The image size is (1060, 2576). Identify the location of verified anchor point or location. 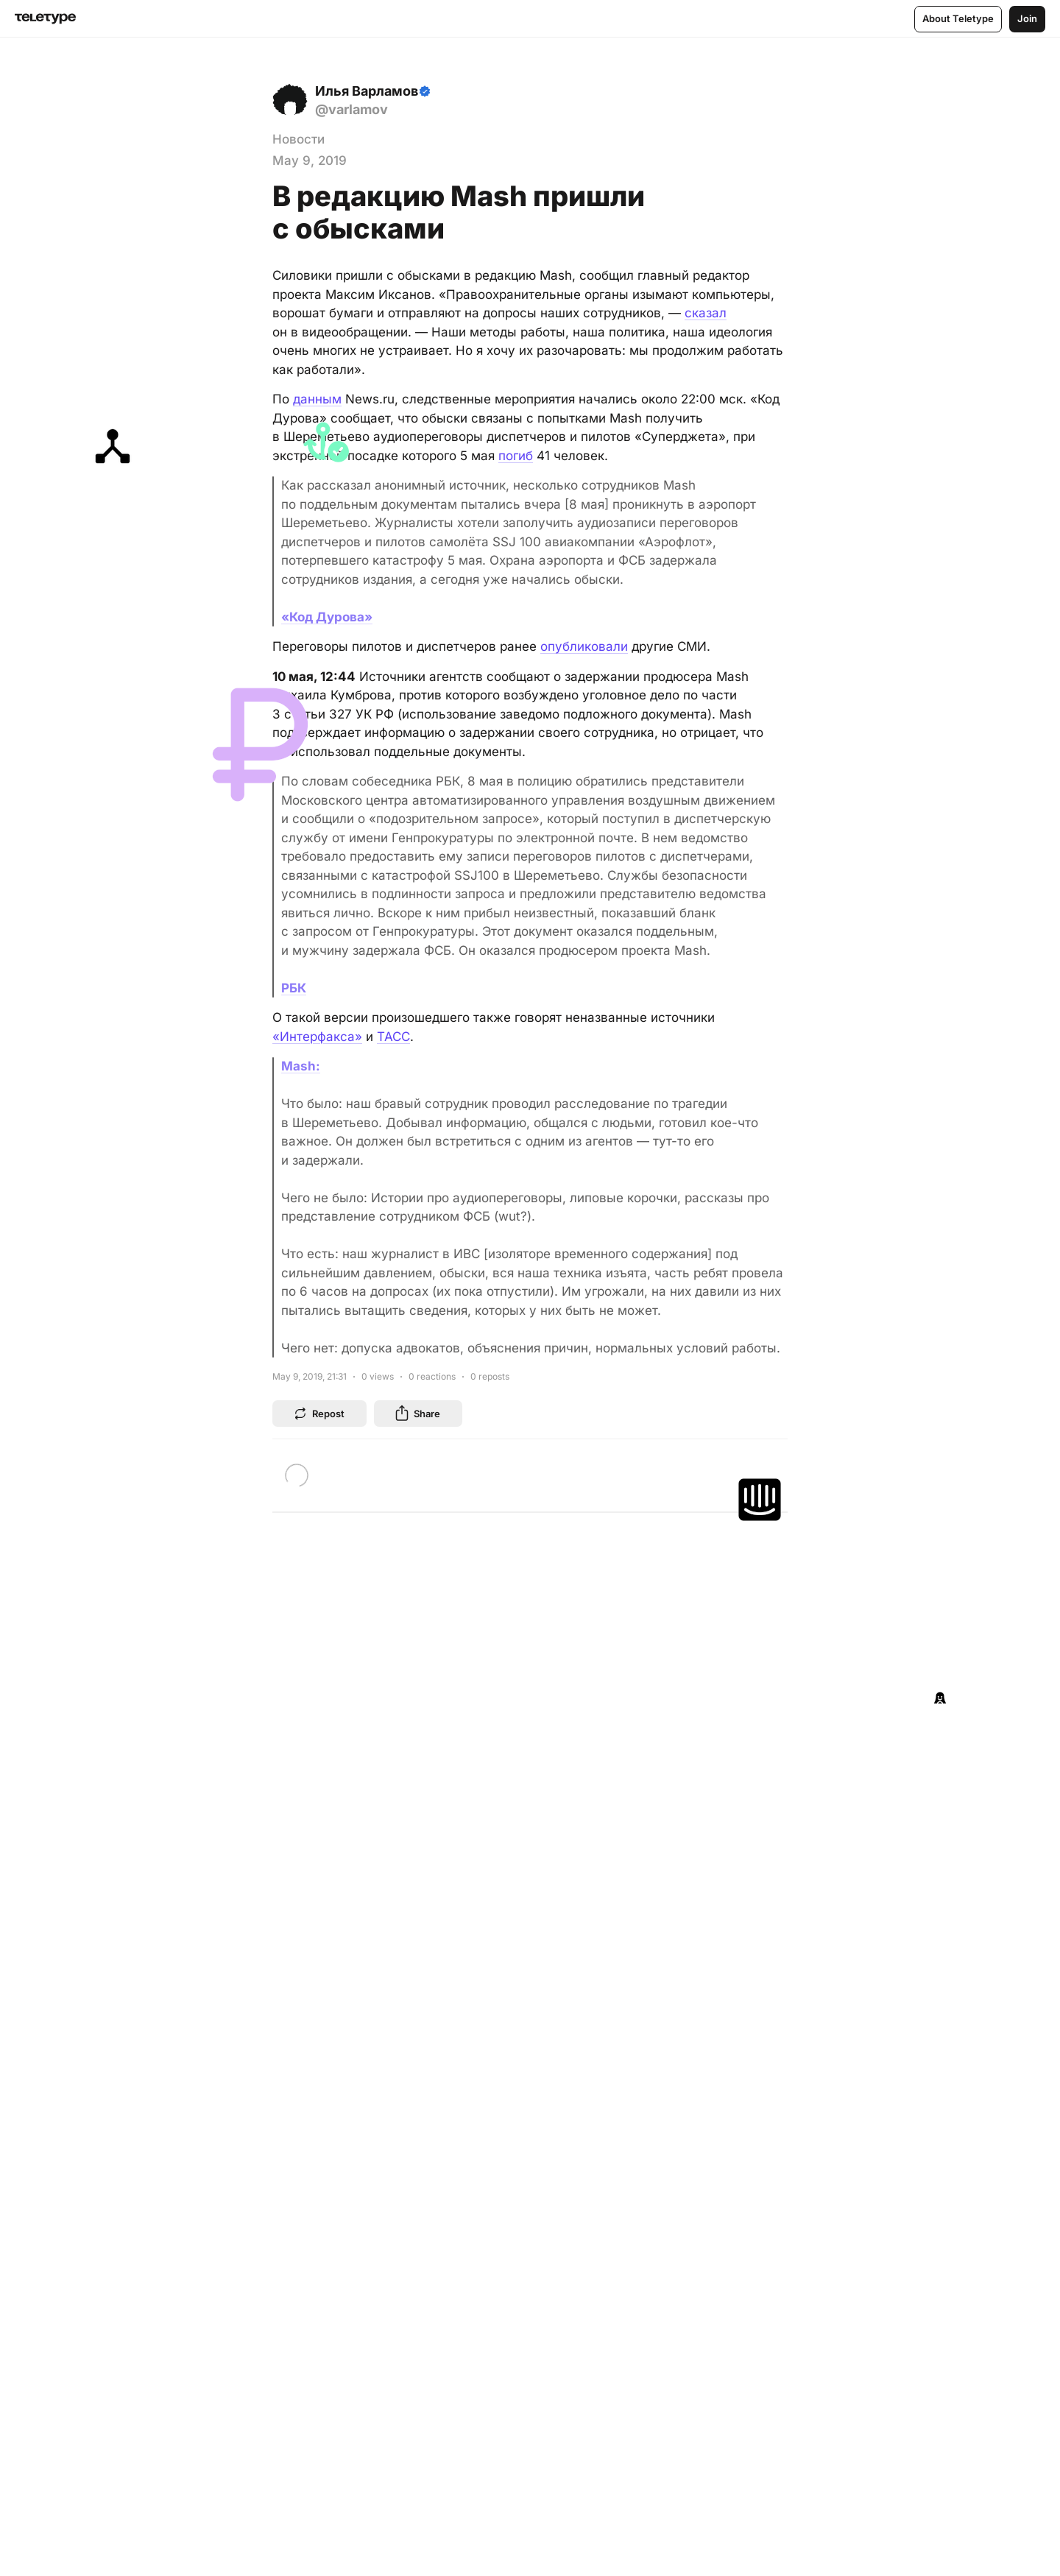
(325, 441).